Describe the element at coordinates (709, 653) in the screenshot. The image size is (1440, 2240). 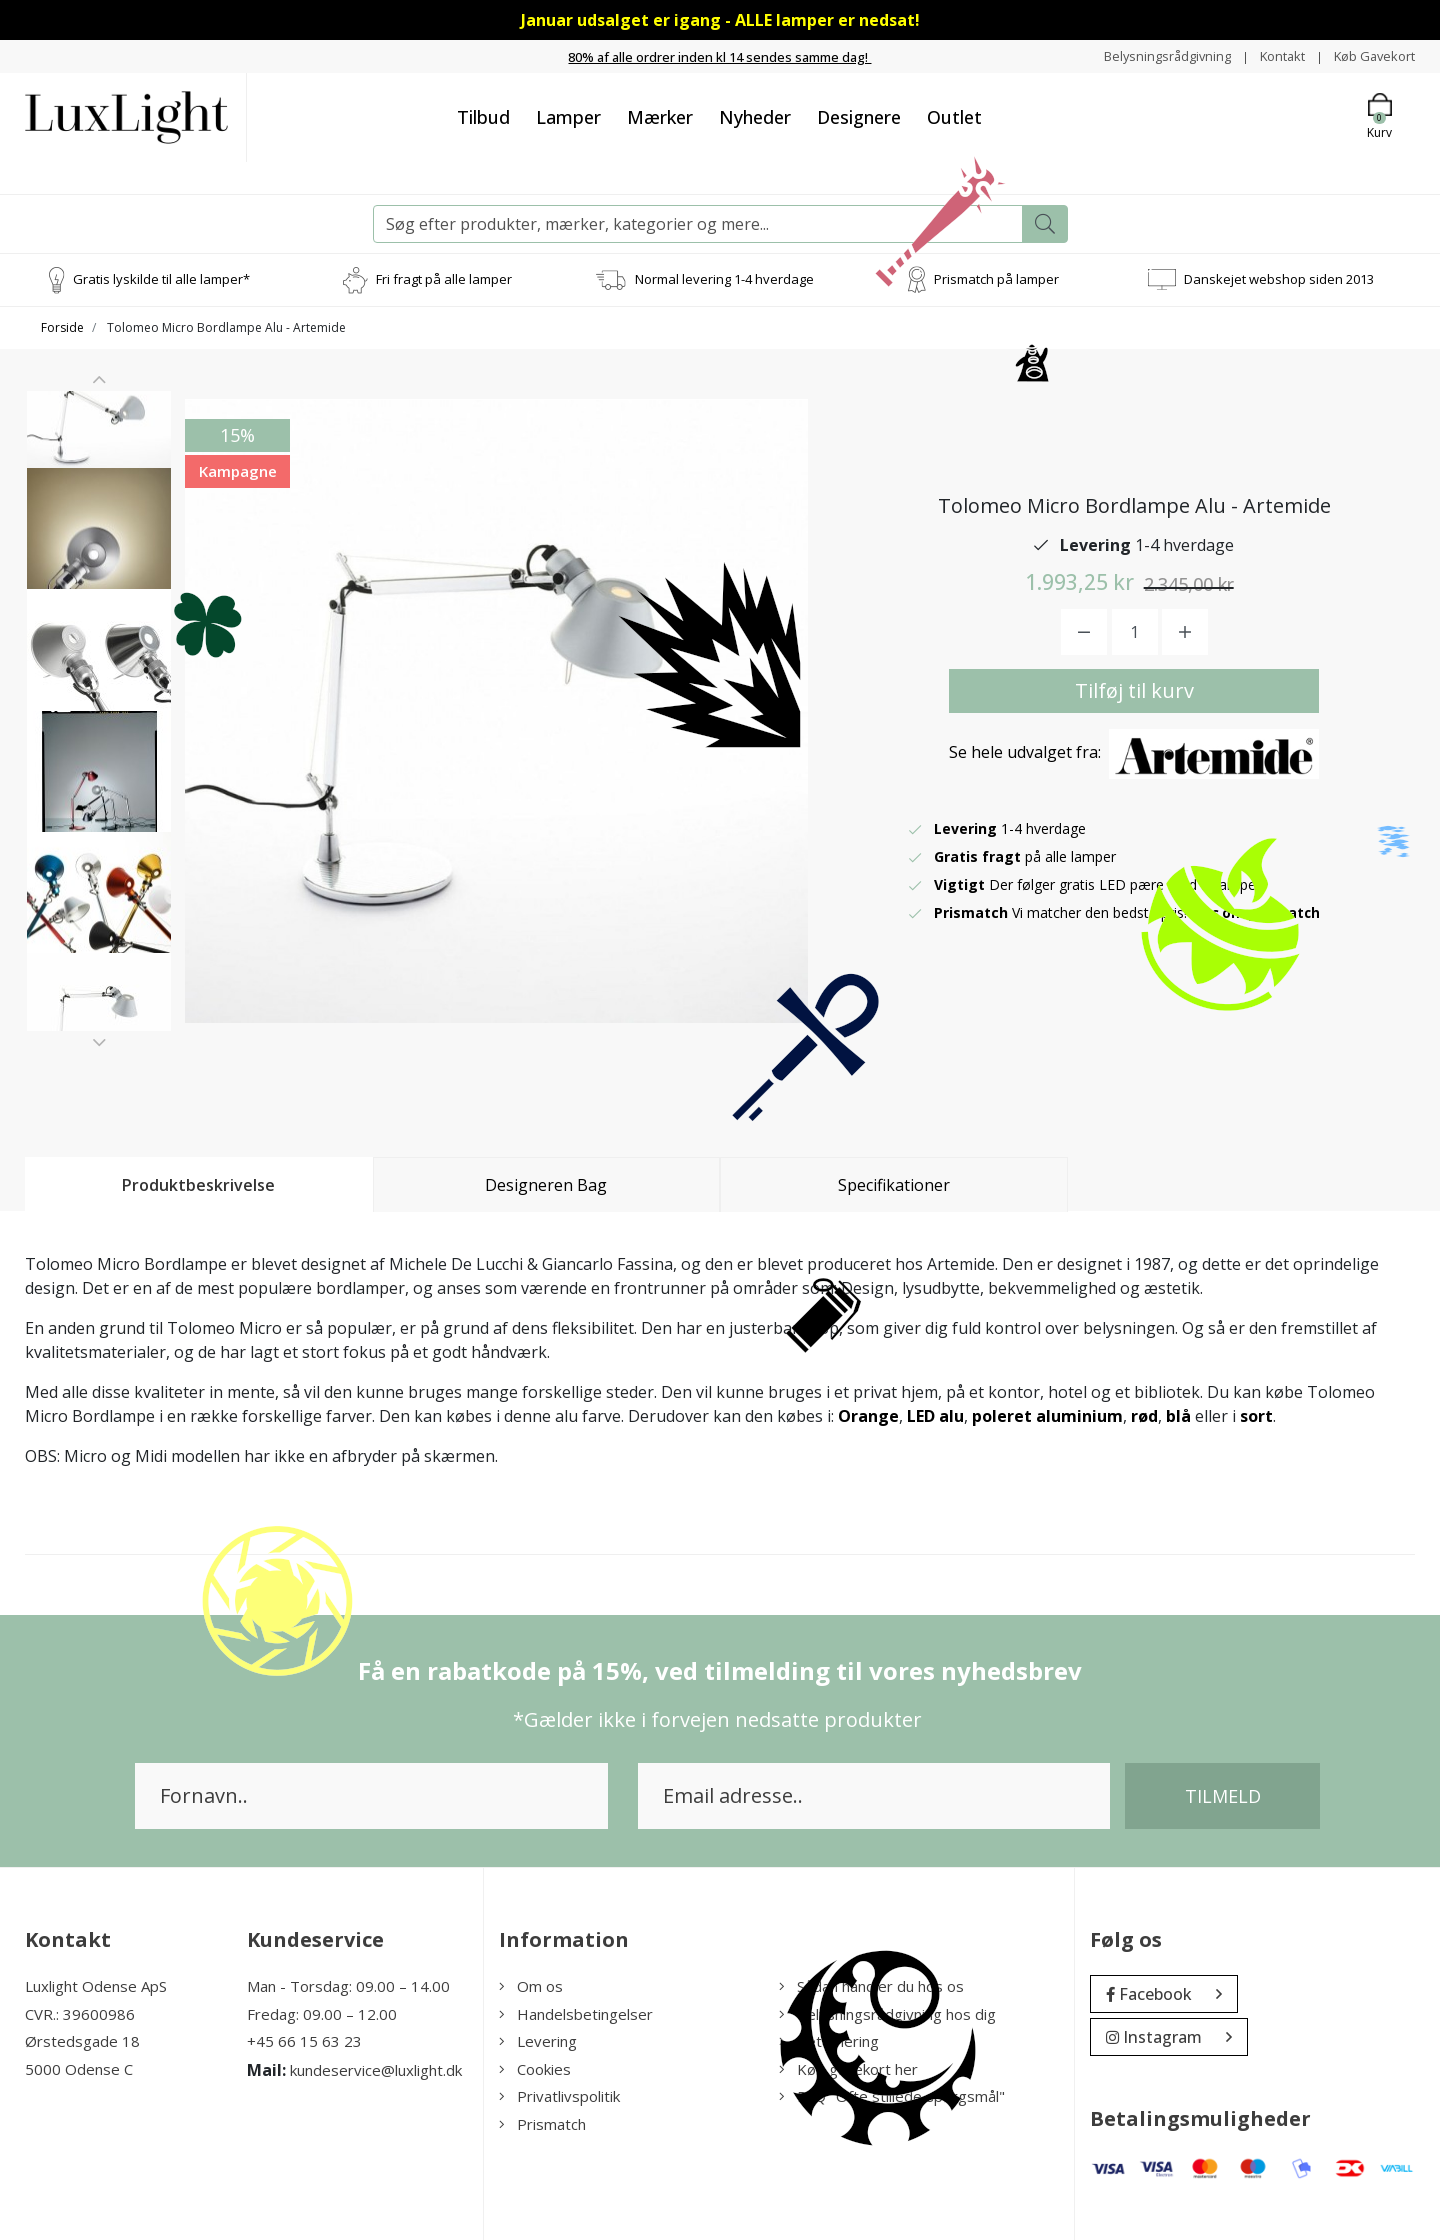
I see `indicates an explosion or blast effect in a game` at that location.